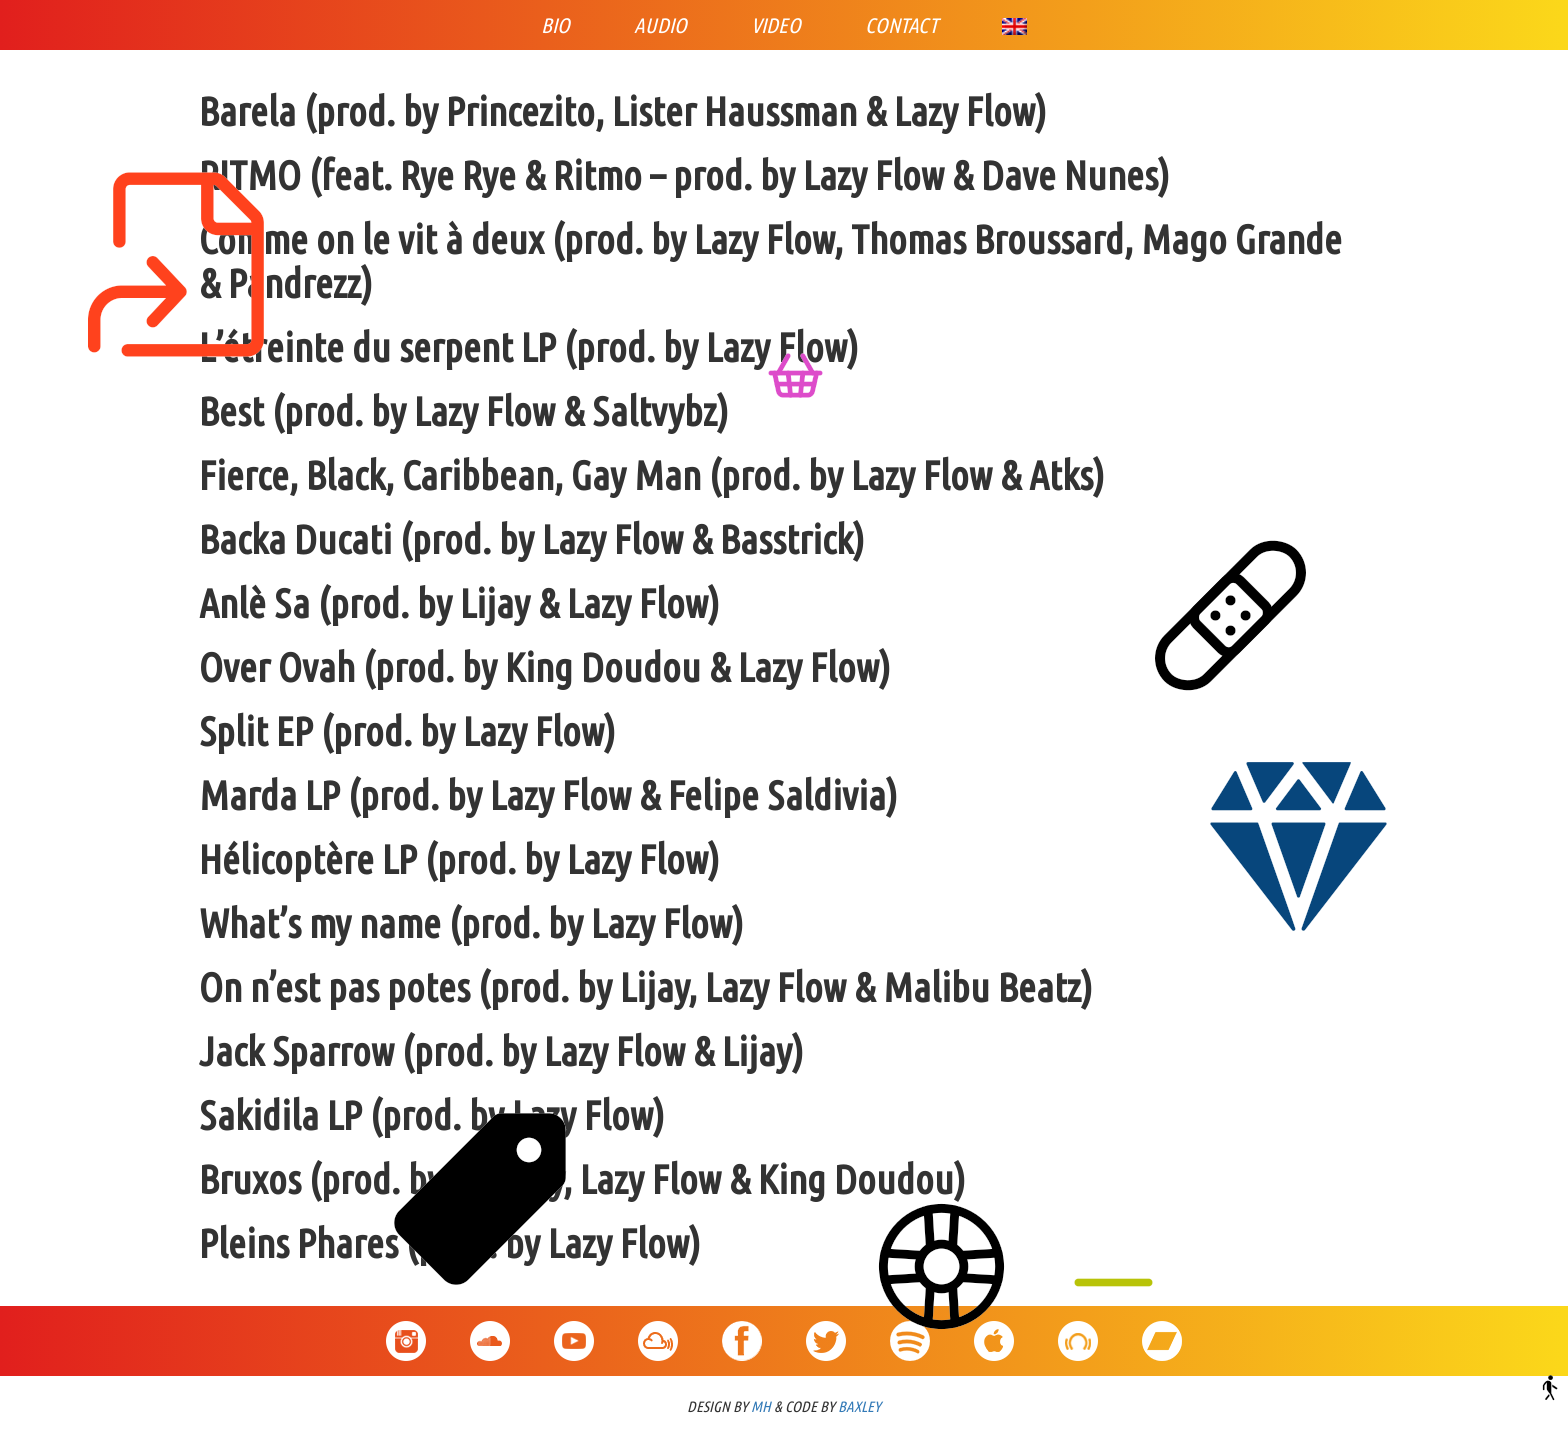  I want to click on get walking directions, so click(1550, 1387).